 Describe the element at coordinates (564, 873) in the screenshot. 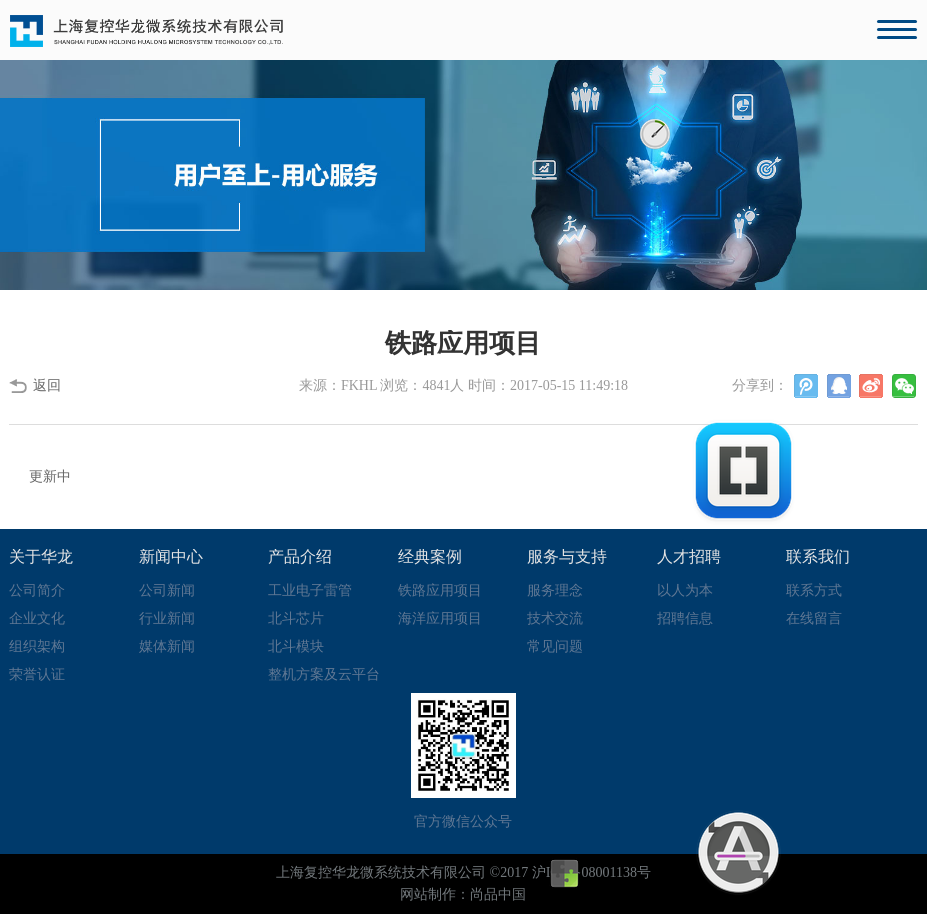

I see `open gnome extensions manager` at that location.